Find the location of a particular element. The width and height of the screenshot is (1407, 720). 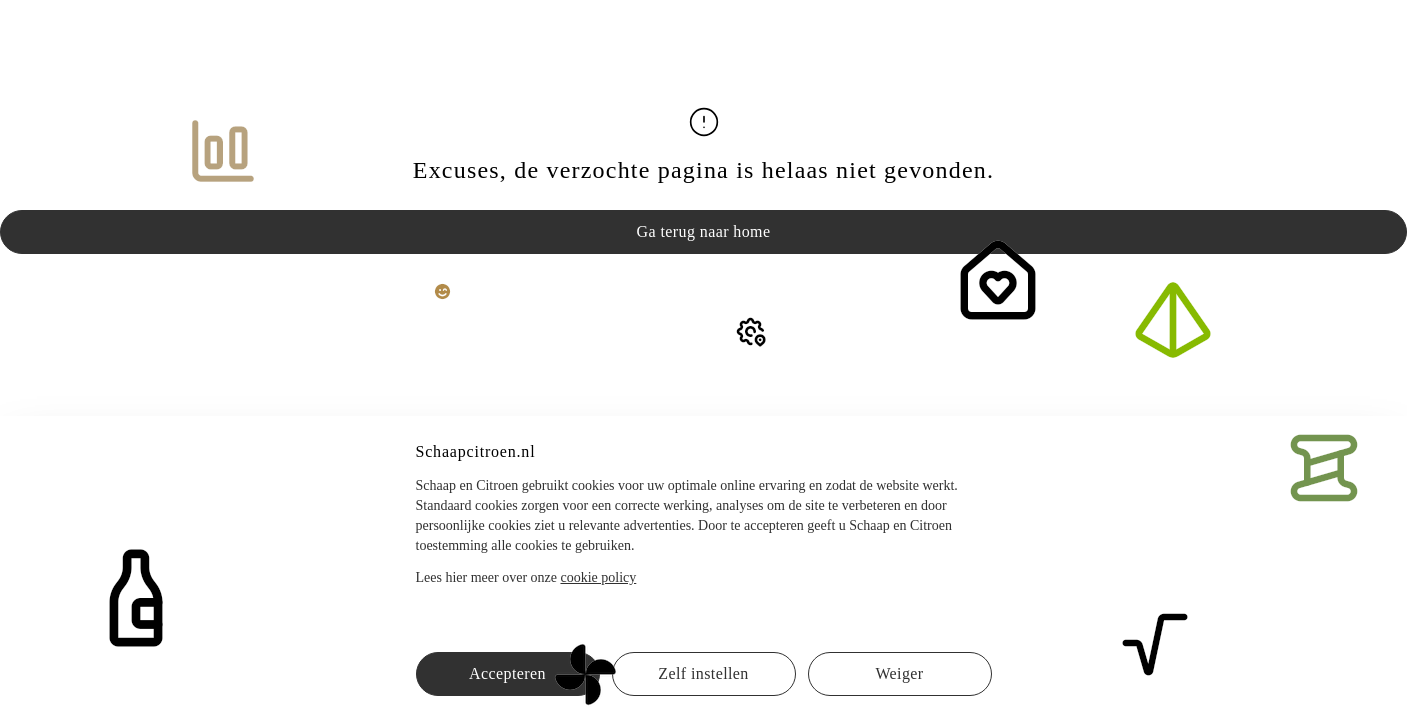

view analytics or statistics dashboard is located at coordinates (223, 151).